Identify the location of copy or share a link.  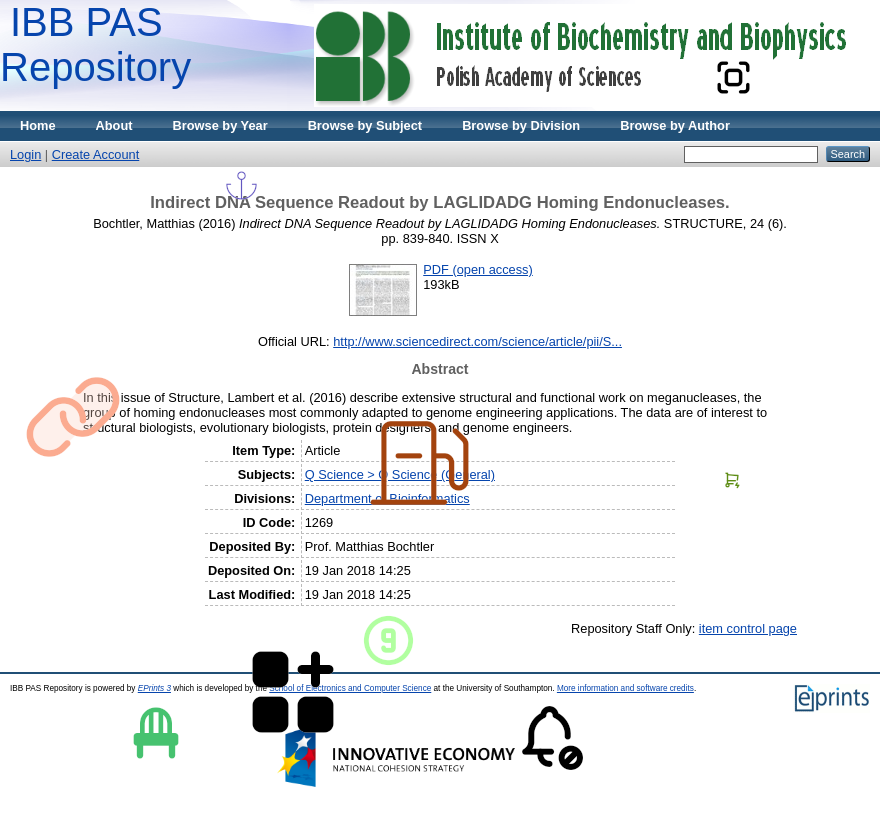
(73, 417).